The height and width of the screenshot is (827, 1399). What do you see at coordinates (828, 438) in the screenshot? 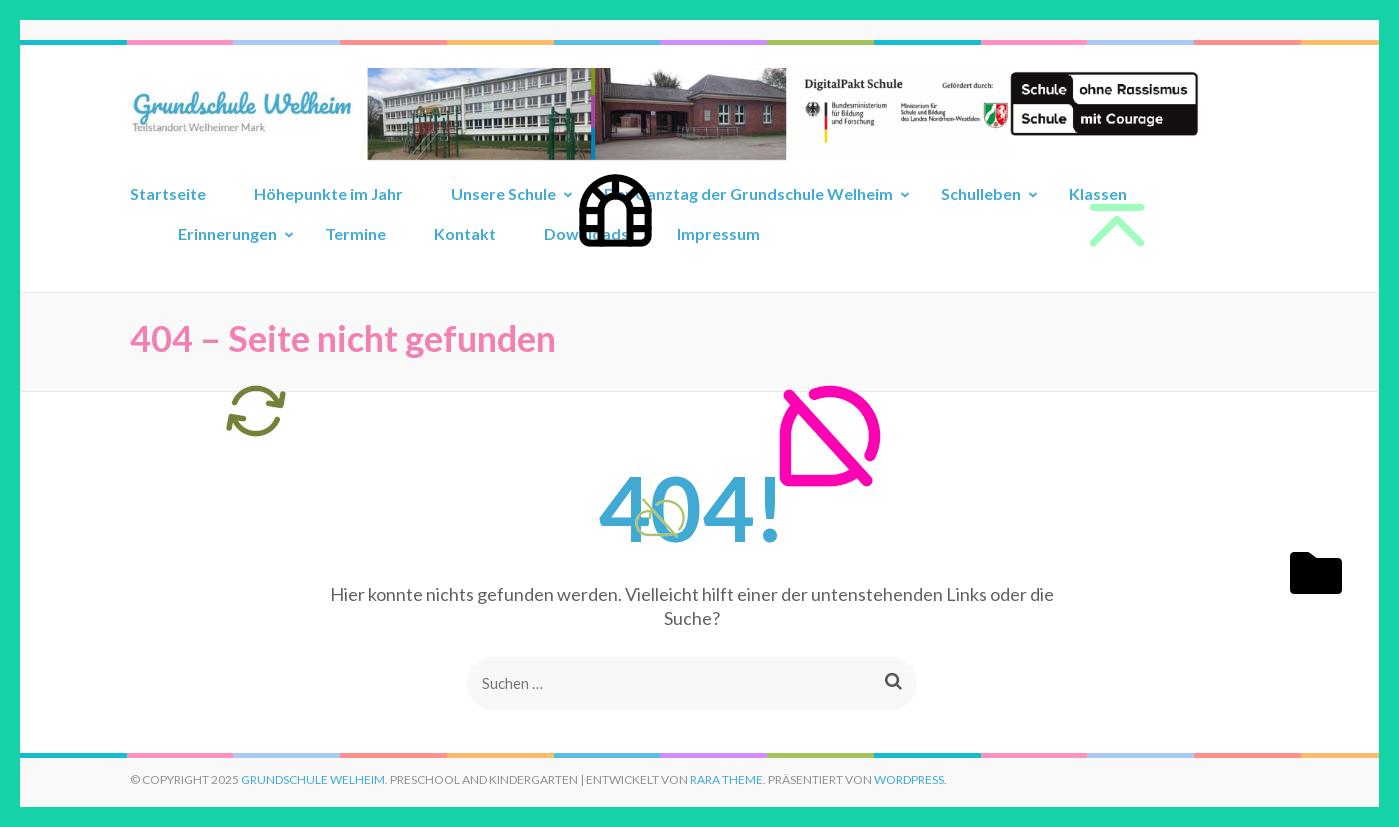
I see `mute or disable chat notifications` at bounding box center [828, 438].